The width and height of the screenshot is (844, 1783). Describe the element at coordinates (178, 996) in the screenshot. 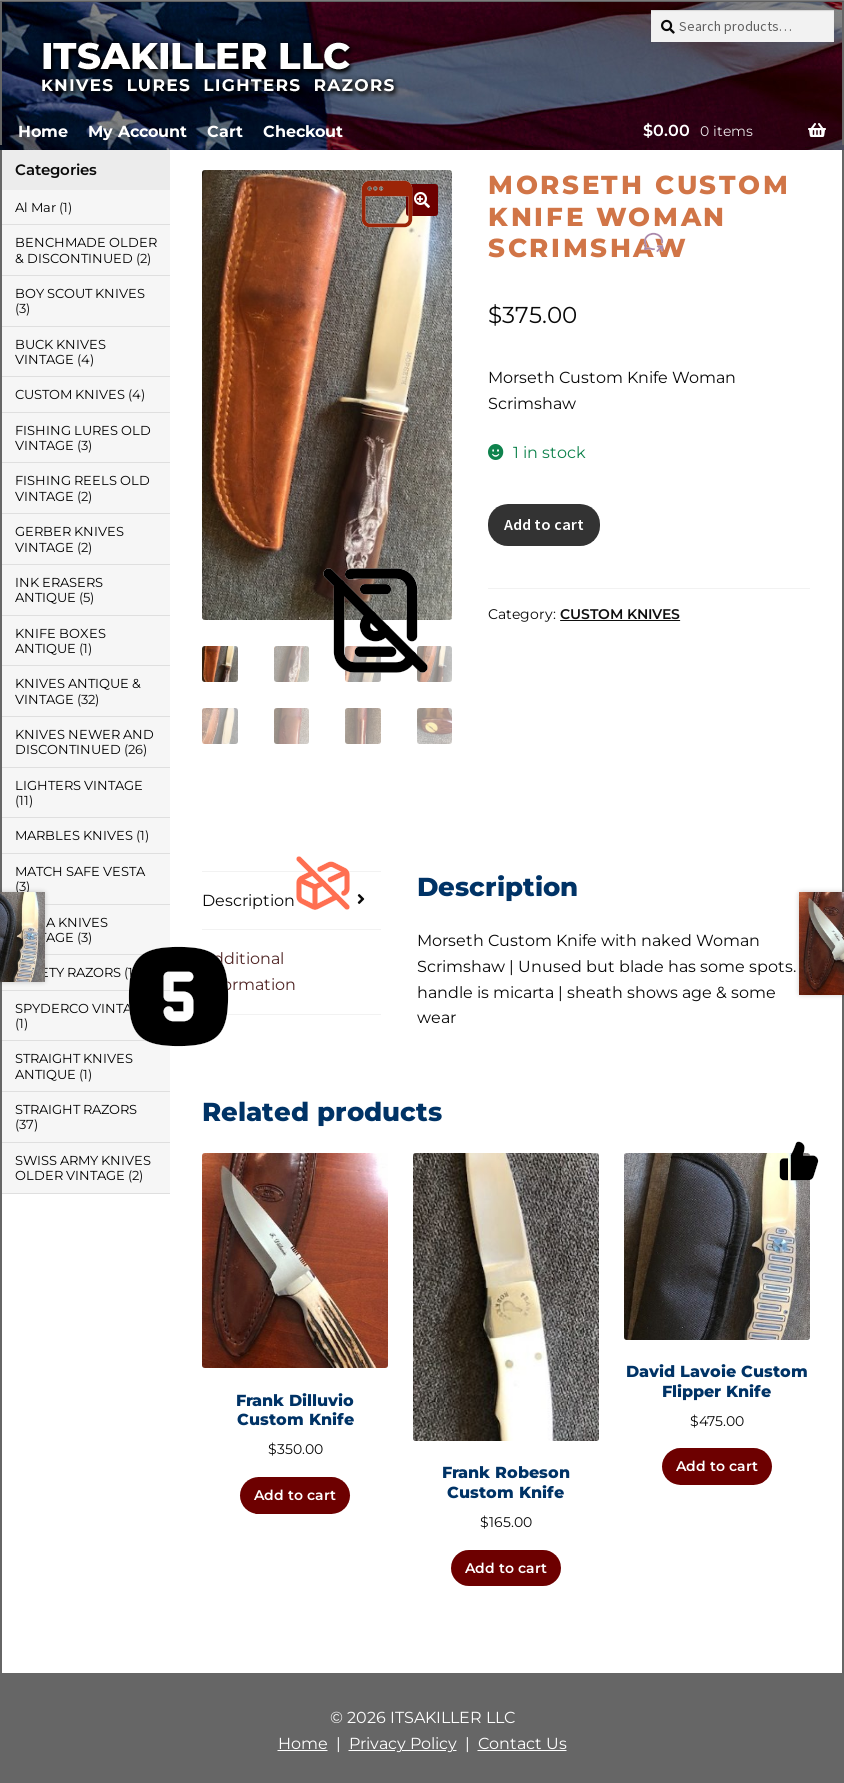

I see `indicates step 5 in a numbered sequence` at that location.